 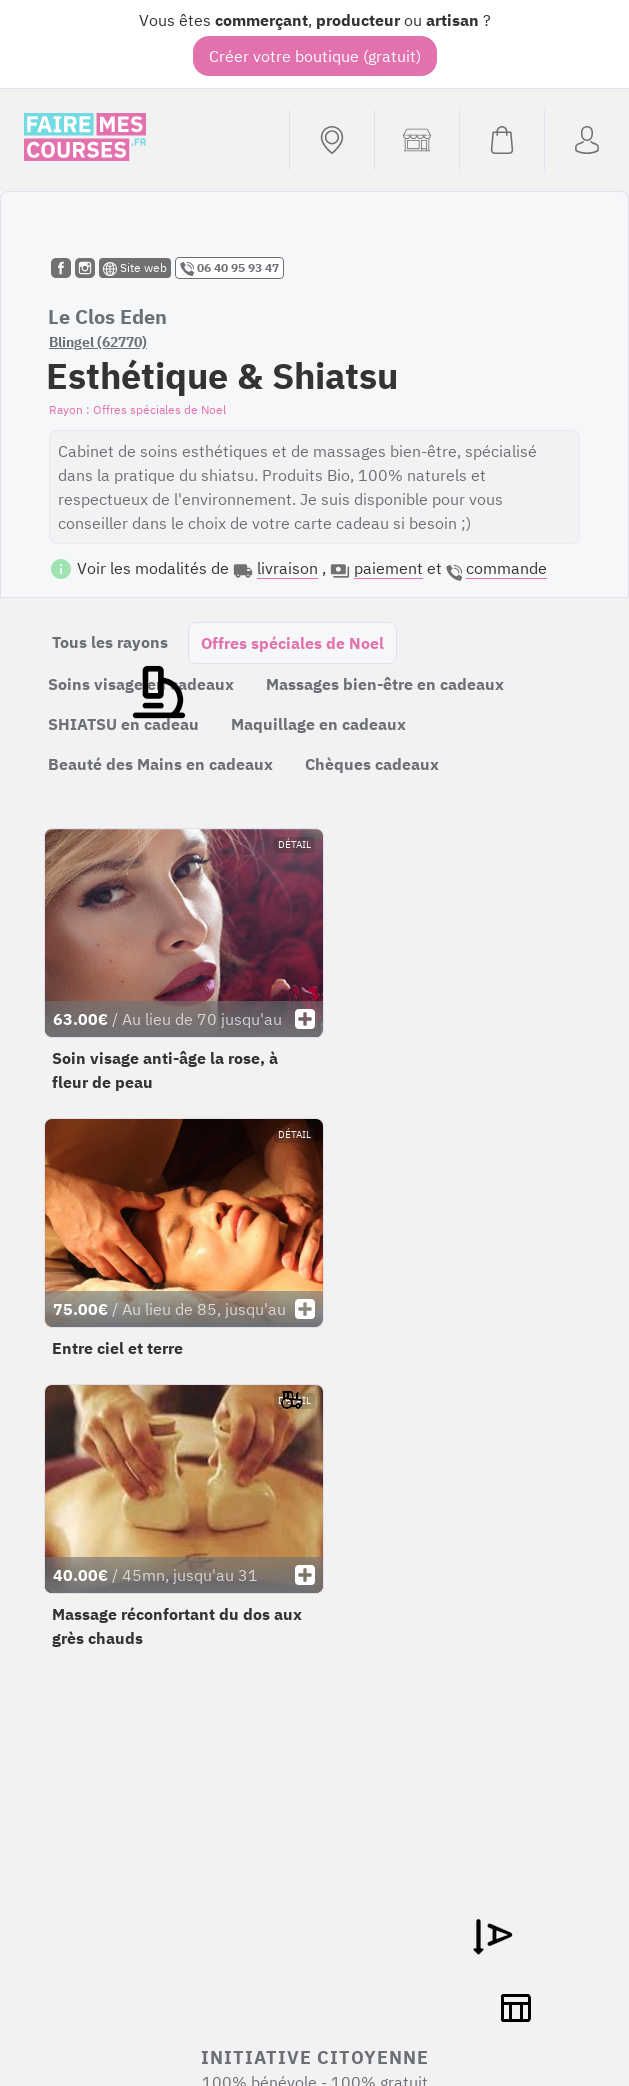 I want to click on view data in table format, so click(x=515, y=2008).